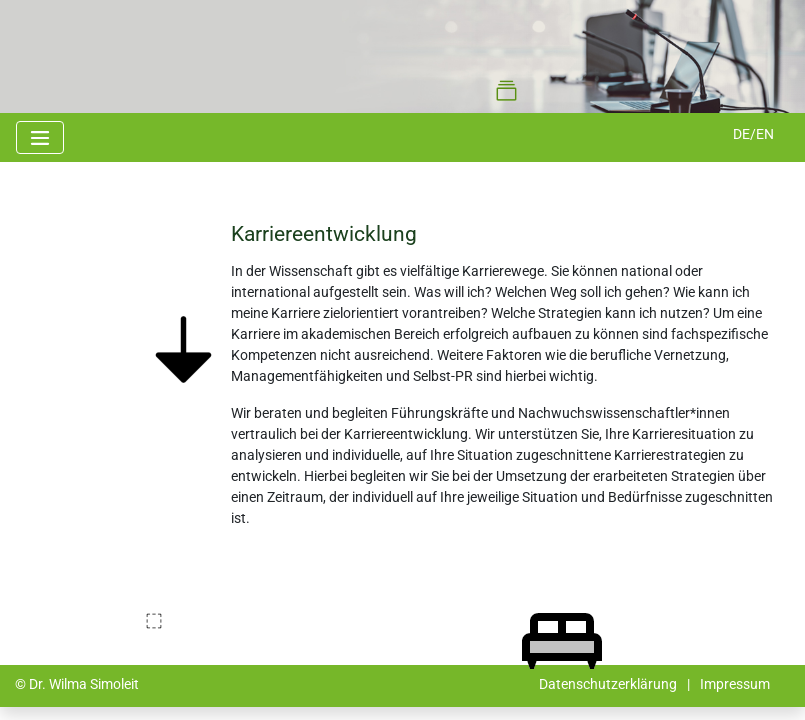 The image size is (805, 720). Describe the element at coordinates (154, 621) in the screenshot. I see `select or highlight an area` at that location.